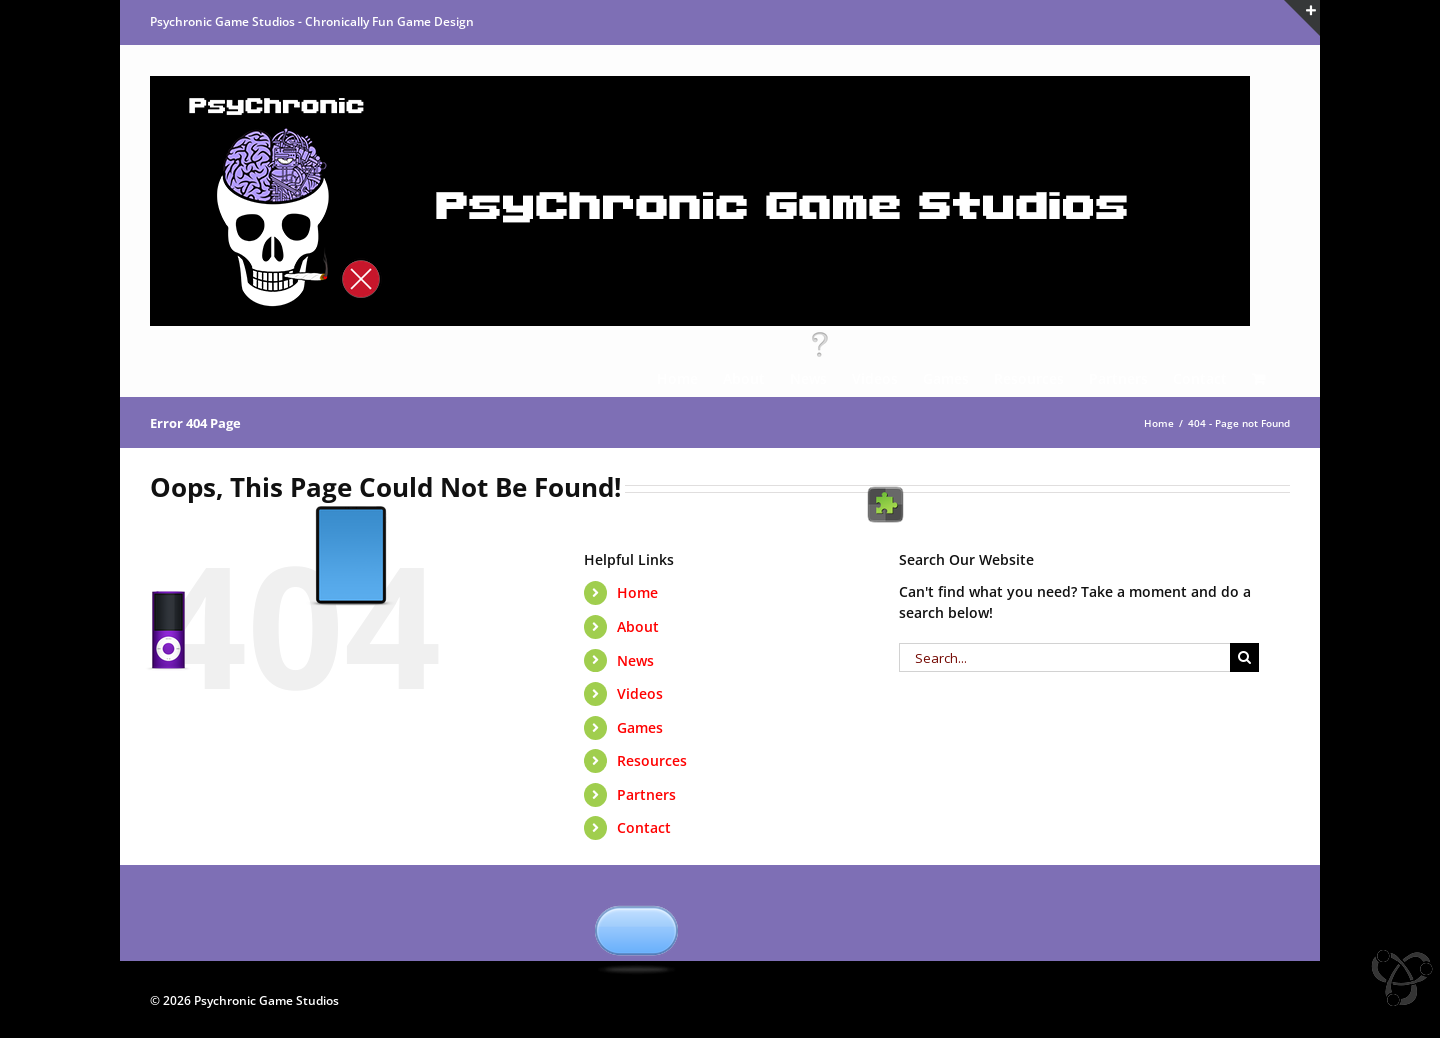  Describe the element at coordinates (168, 631) in the screenshot. I see `iPod nano device in purple` at that location.